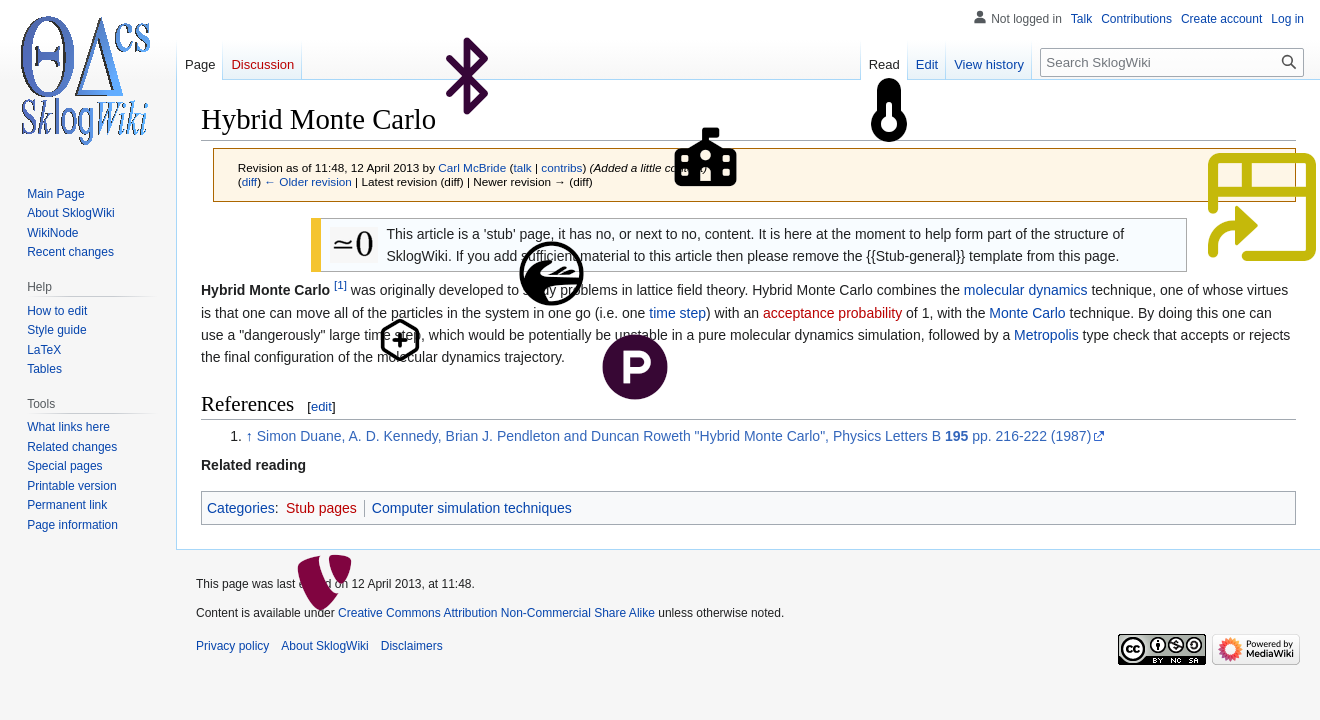  What do you see at coordinates (1262, 207) in the screenshot?
I see `create a symbolic link to this project` at bounding box center [1262, 207].